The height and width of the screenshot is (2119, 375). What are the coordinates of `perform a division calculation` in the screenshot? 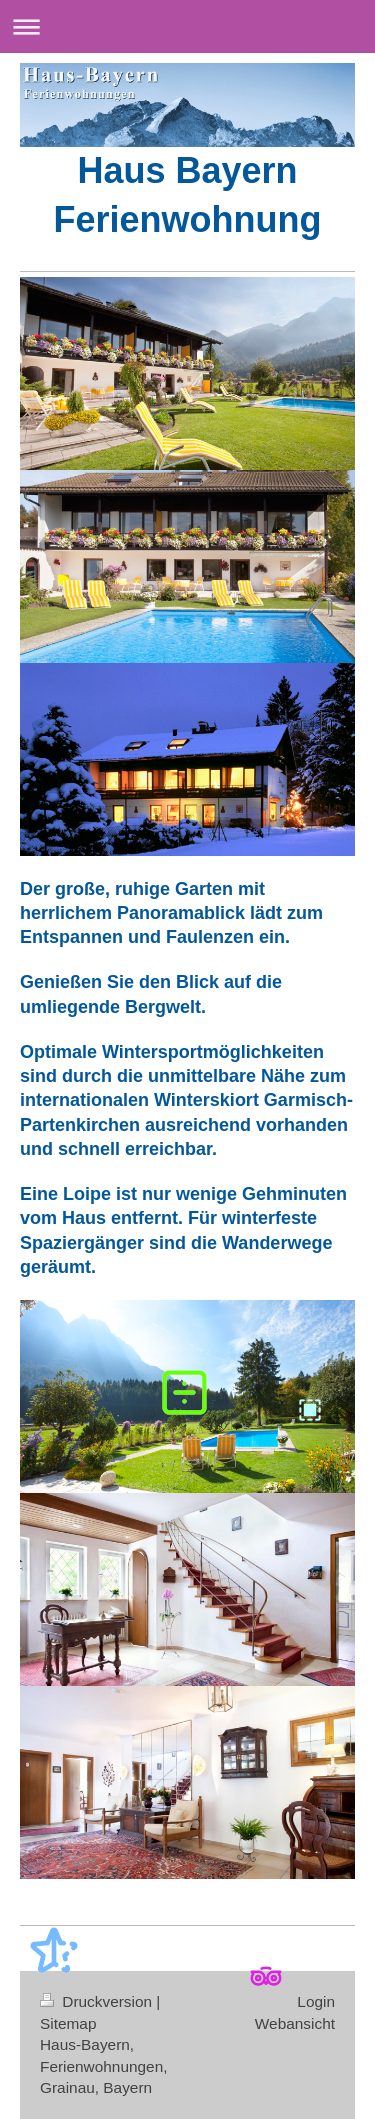 It's located at (184, 1392).